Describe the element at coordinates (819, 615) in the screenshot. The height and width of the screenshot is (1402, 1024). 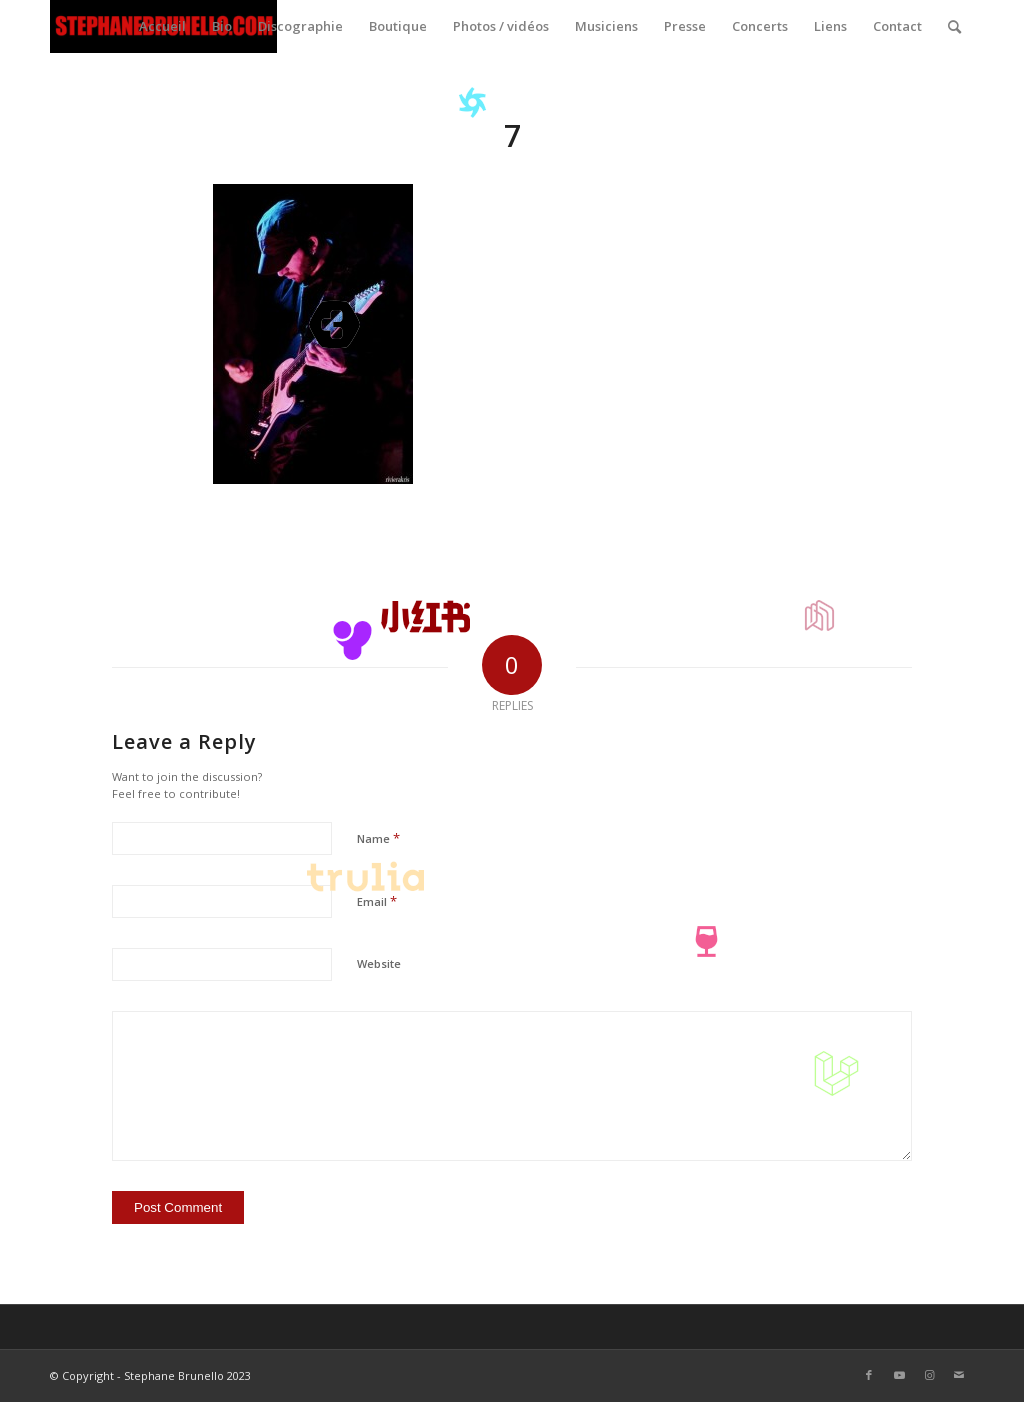
I see `nhost backend-as-a-service platform logo` at that location.